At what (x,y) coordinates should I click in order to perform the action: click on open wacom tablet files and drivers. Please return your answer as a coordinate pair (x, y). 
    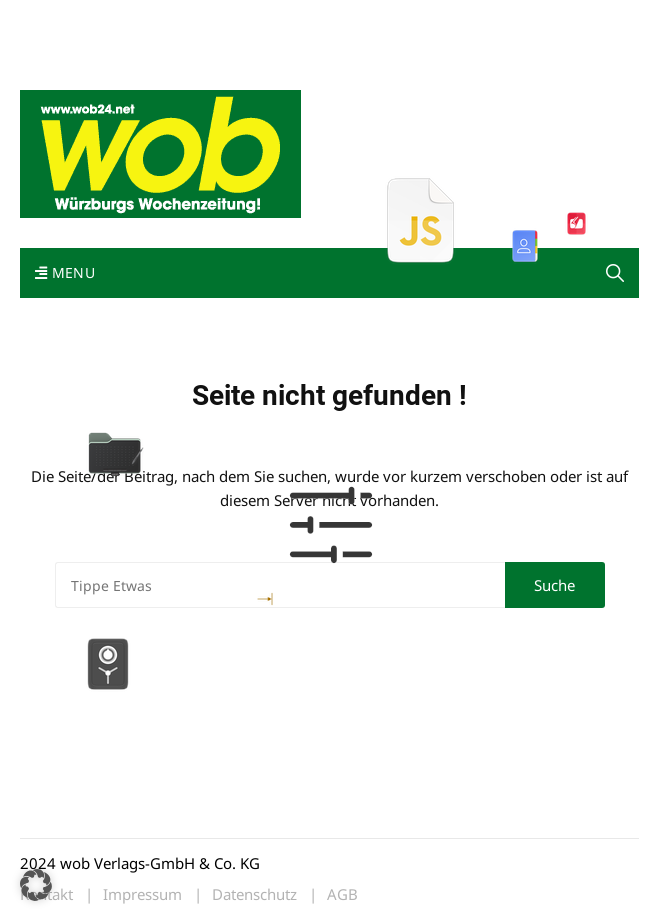
    Looking at the image, I should click on (114, 454).